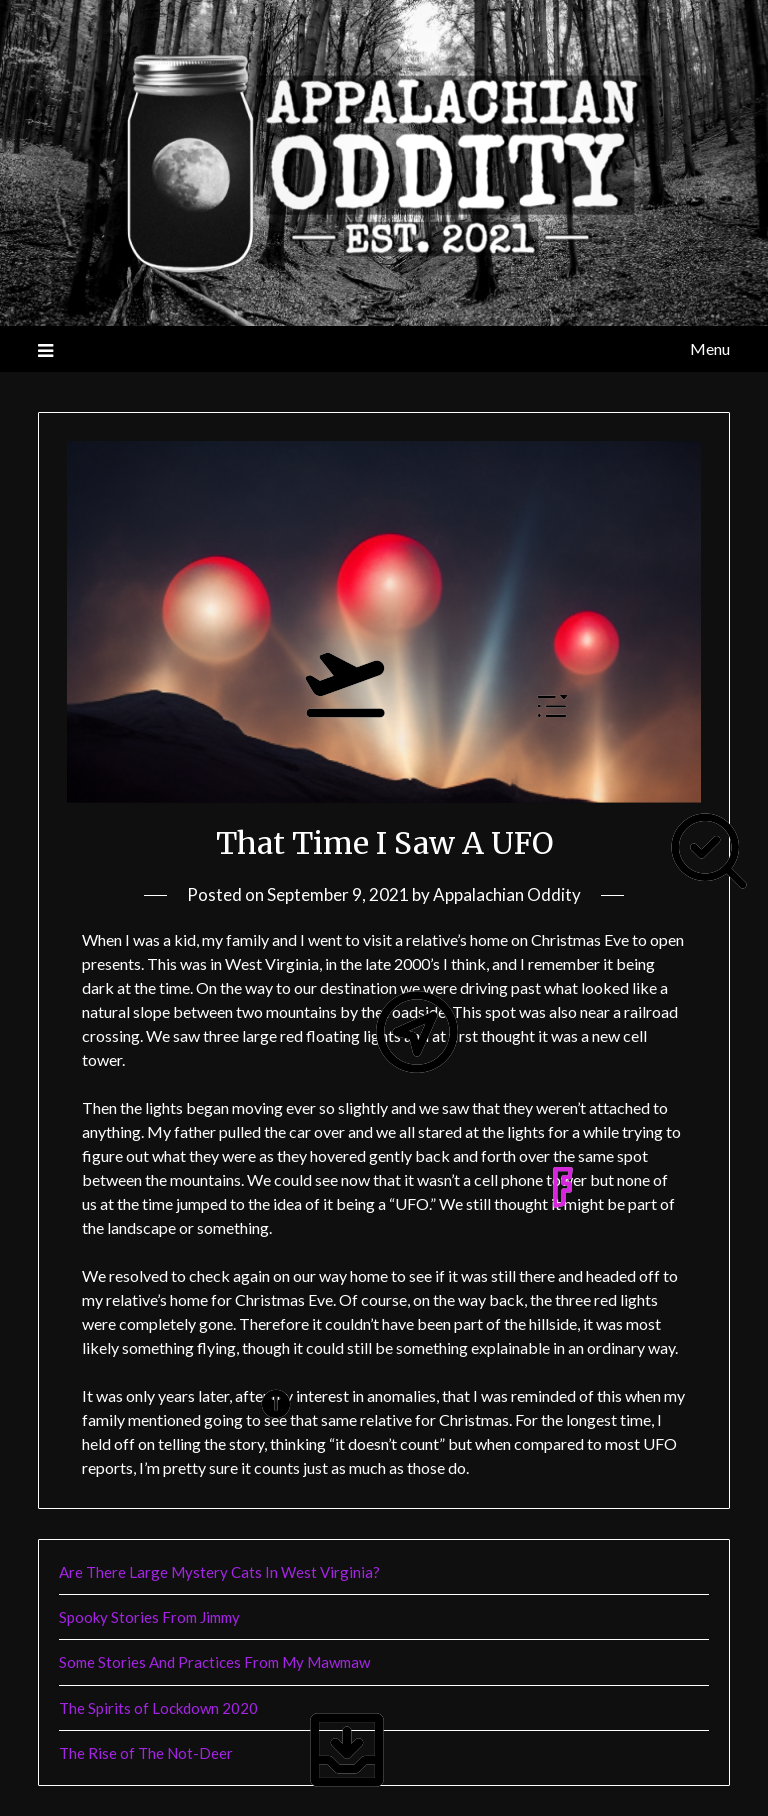 The width and height of the screenshot is (768, 1816). Describe the element at coordinates (345, 682) in the screenshot. I see `view departing flights` at that location.